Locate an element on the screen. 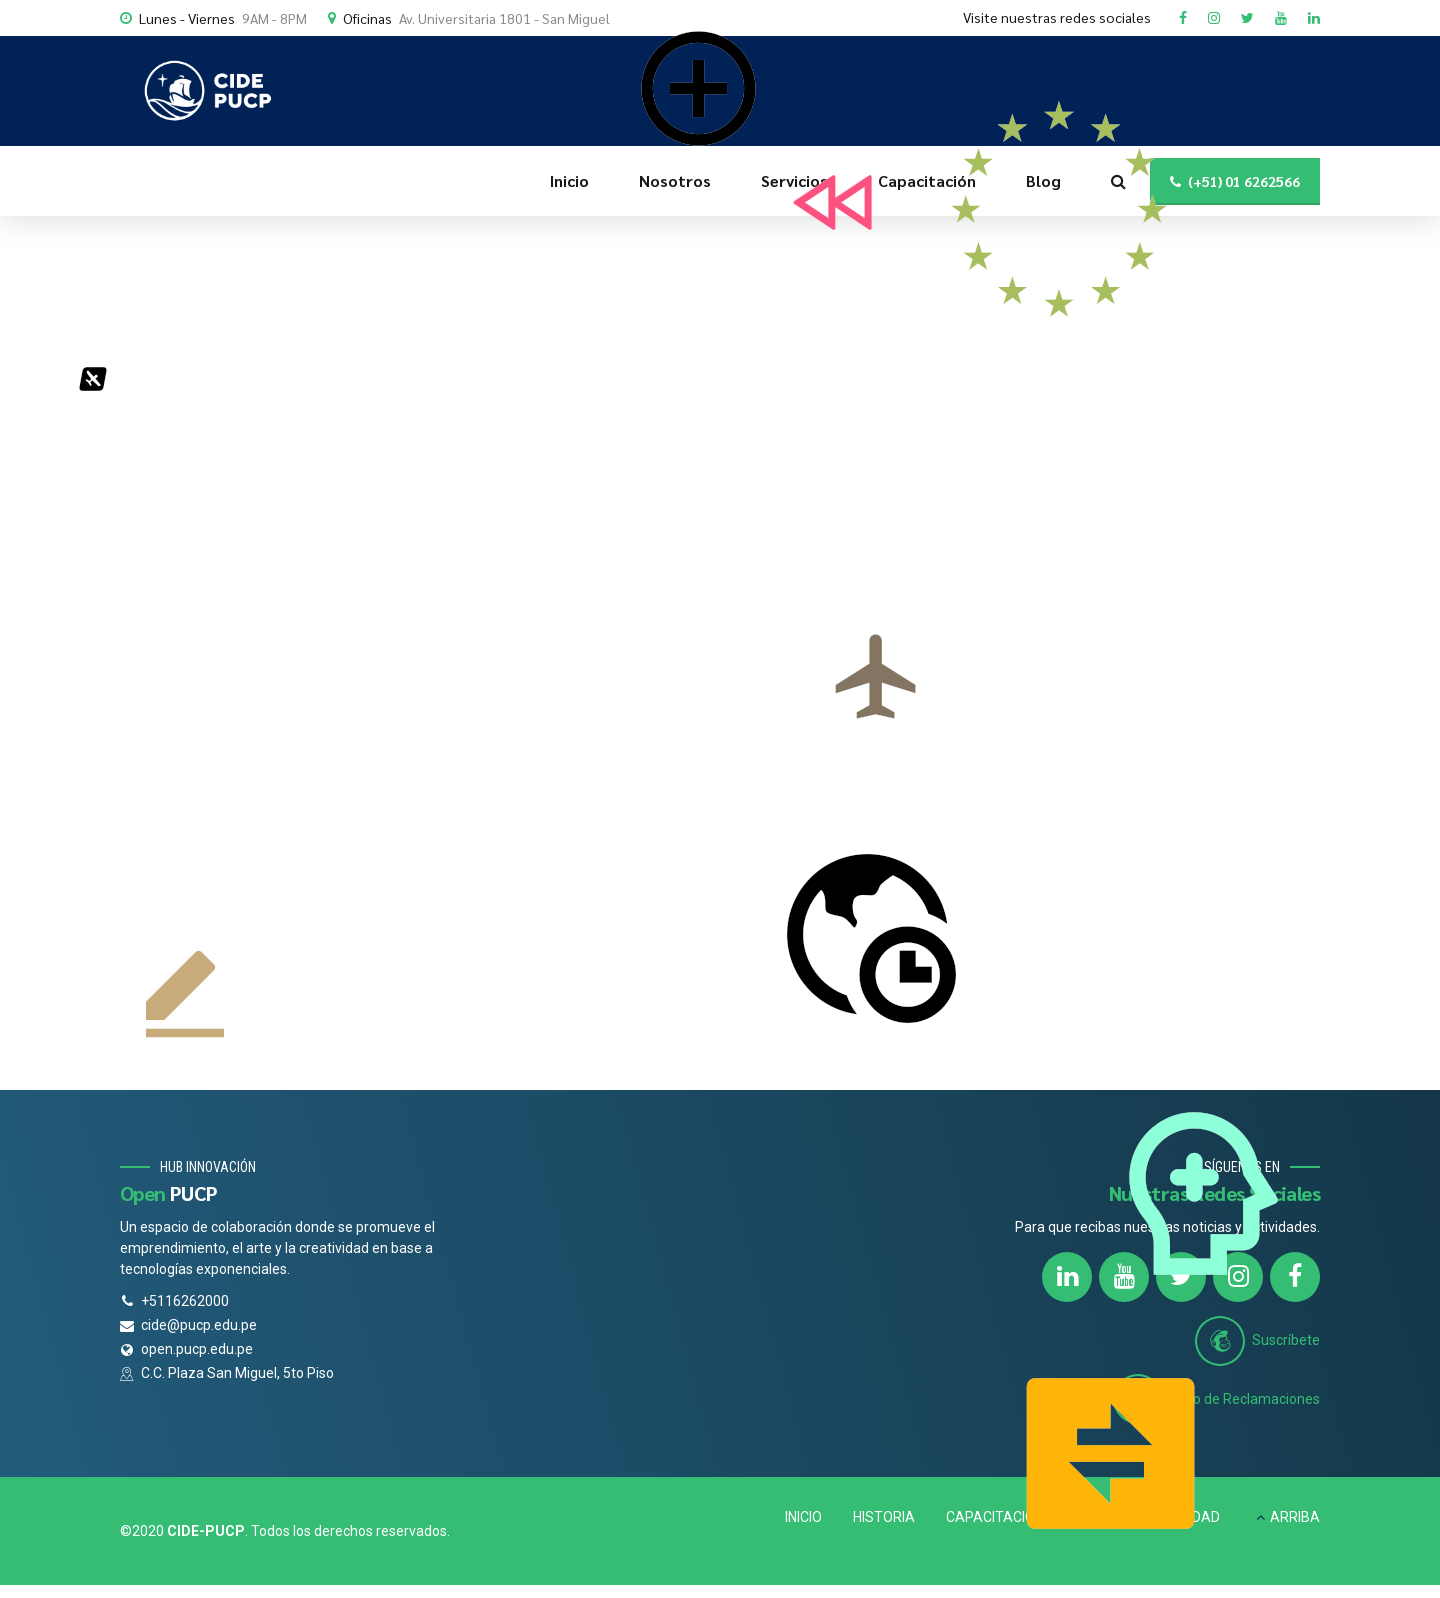  view or change time zone settings is located at coordinates (867, 934).